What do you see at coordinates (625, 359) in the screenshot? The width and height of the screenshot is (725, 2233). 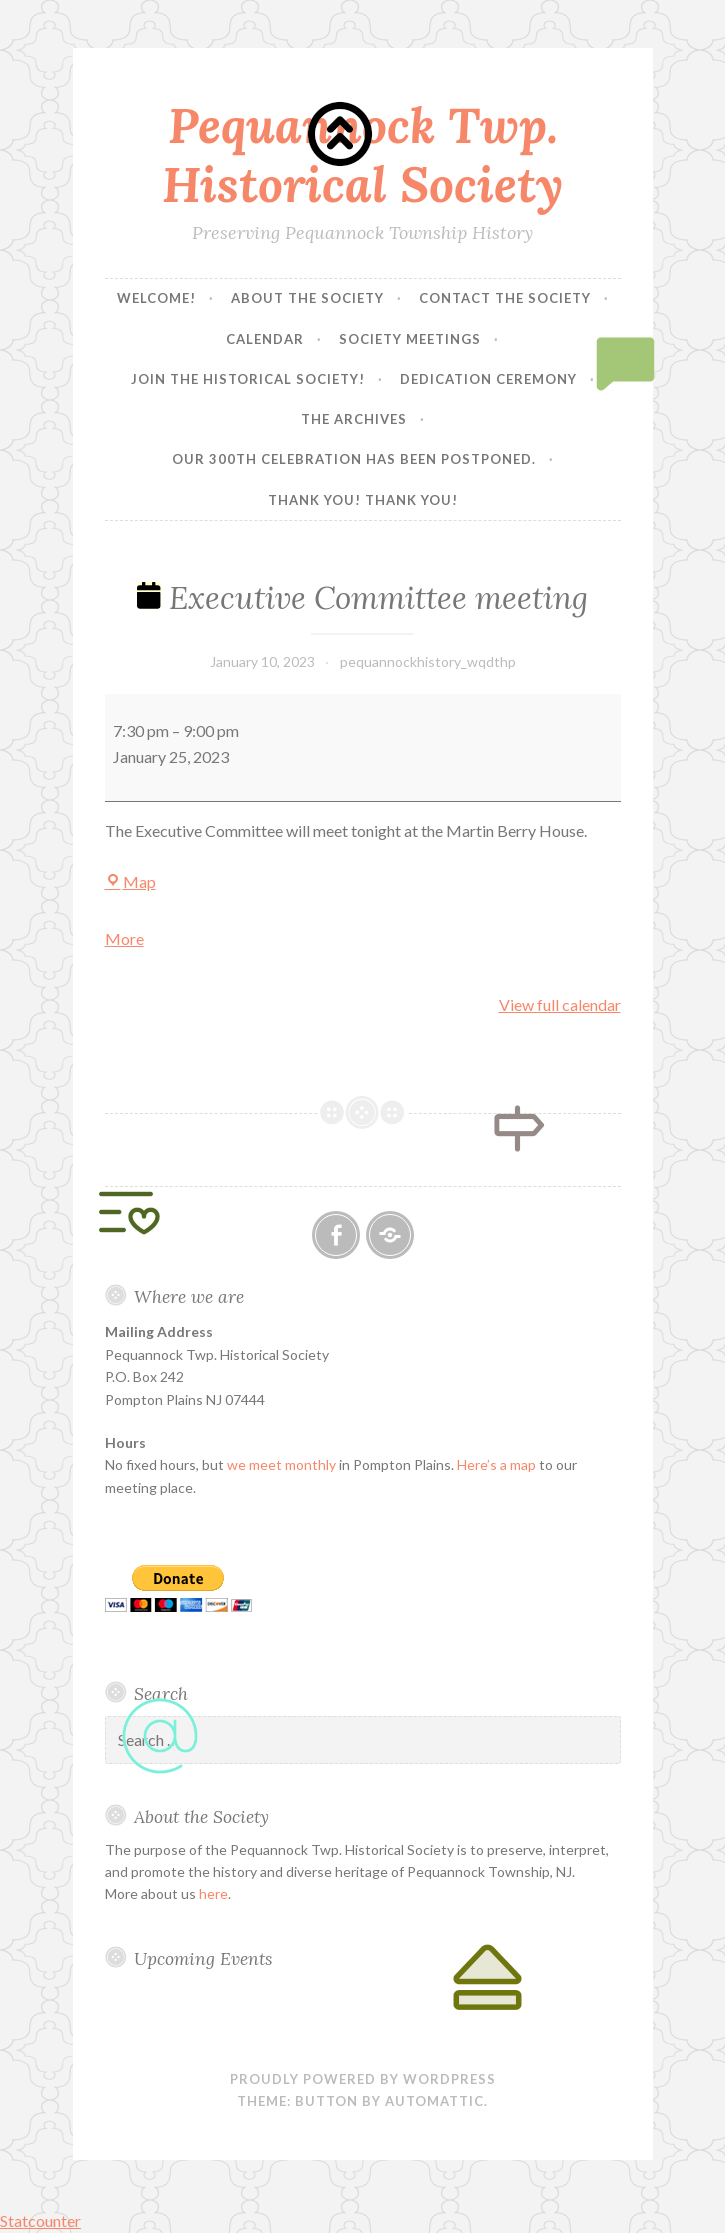 I see `open chat or messaging` at bounding box center [625, 359].